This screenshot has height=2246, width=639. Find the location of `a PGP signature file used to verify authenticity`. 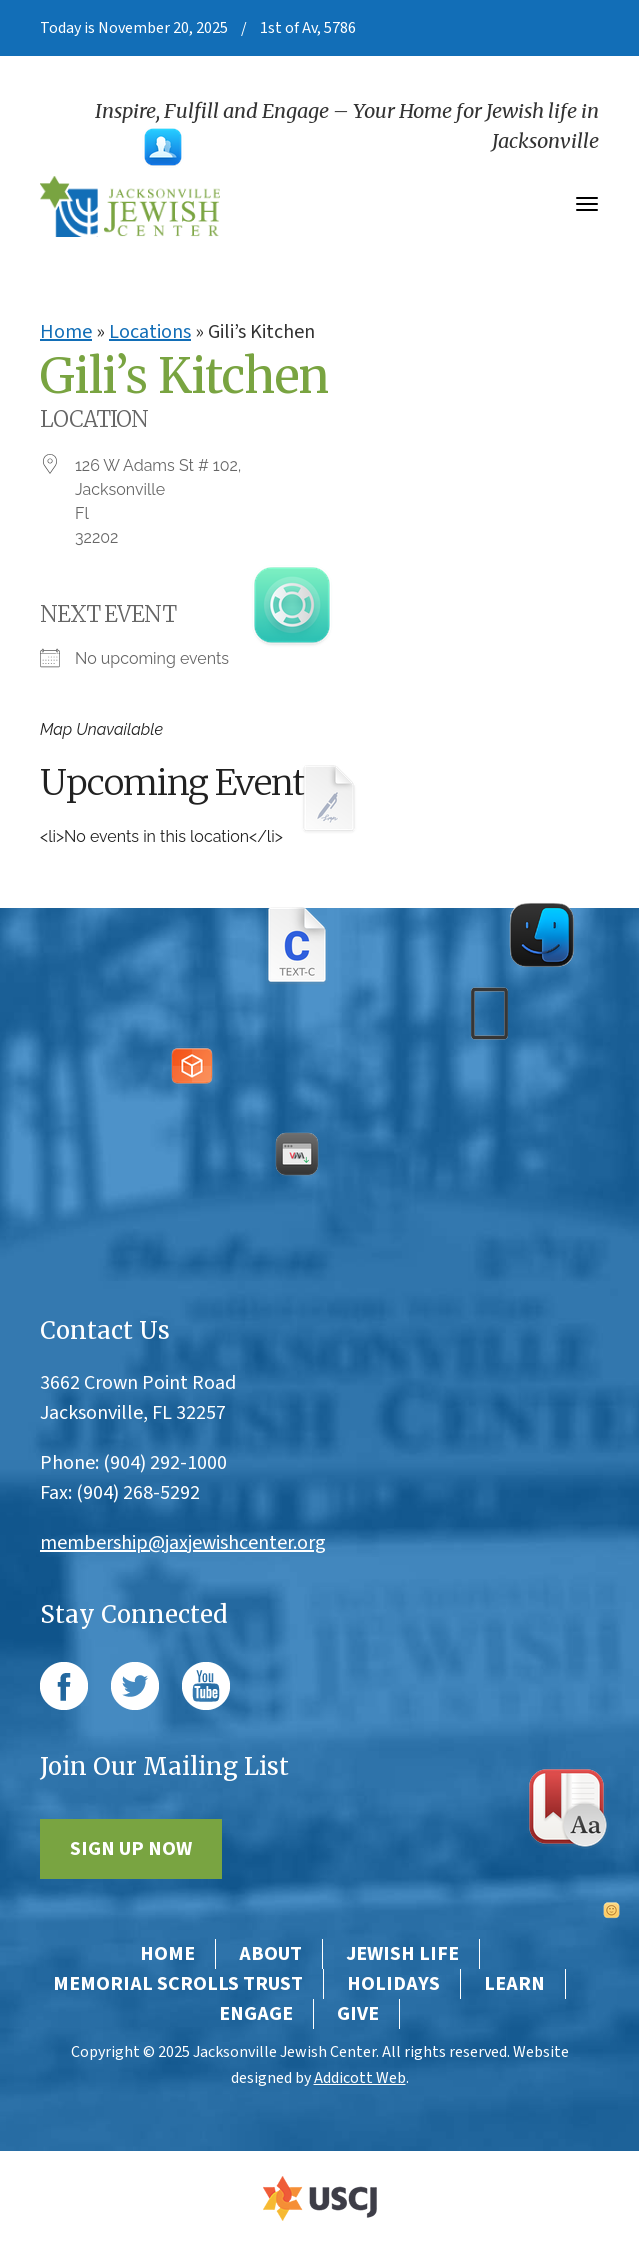

a PGP signature file used to verify authenticity is located at coordinates (329, 799).